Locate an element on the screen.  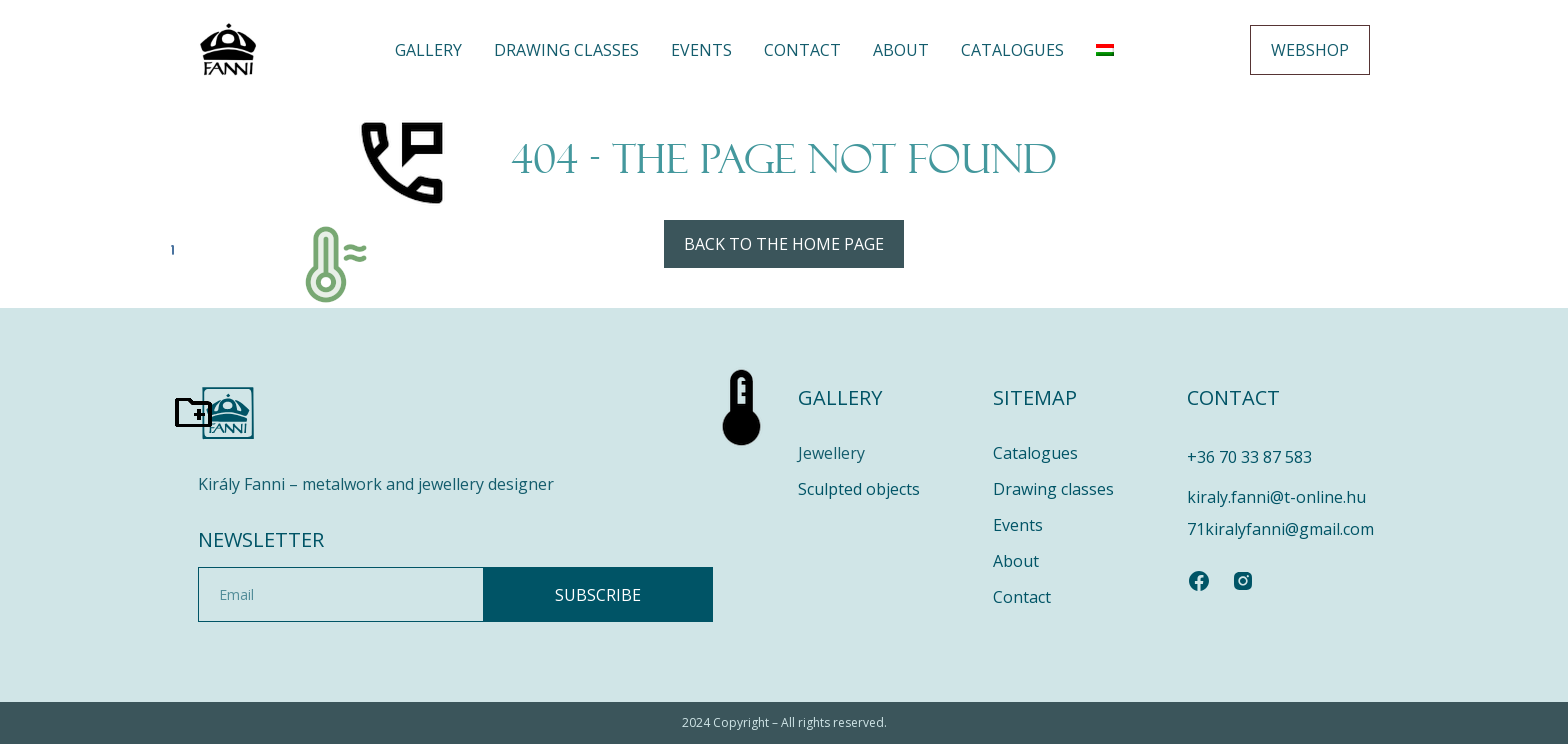
access voicemail or phone messages is located at coordinates (402, 163).